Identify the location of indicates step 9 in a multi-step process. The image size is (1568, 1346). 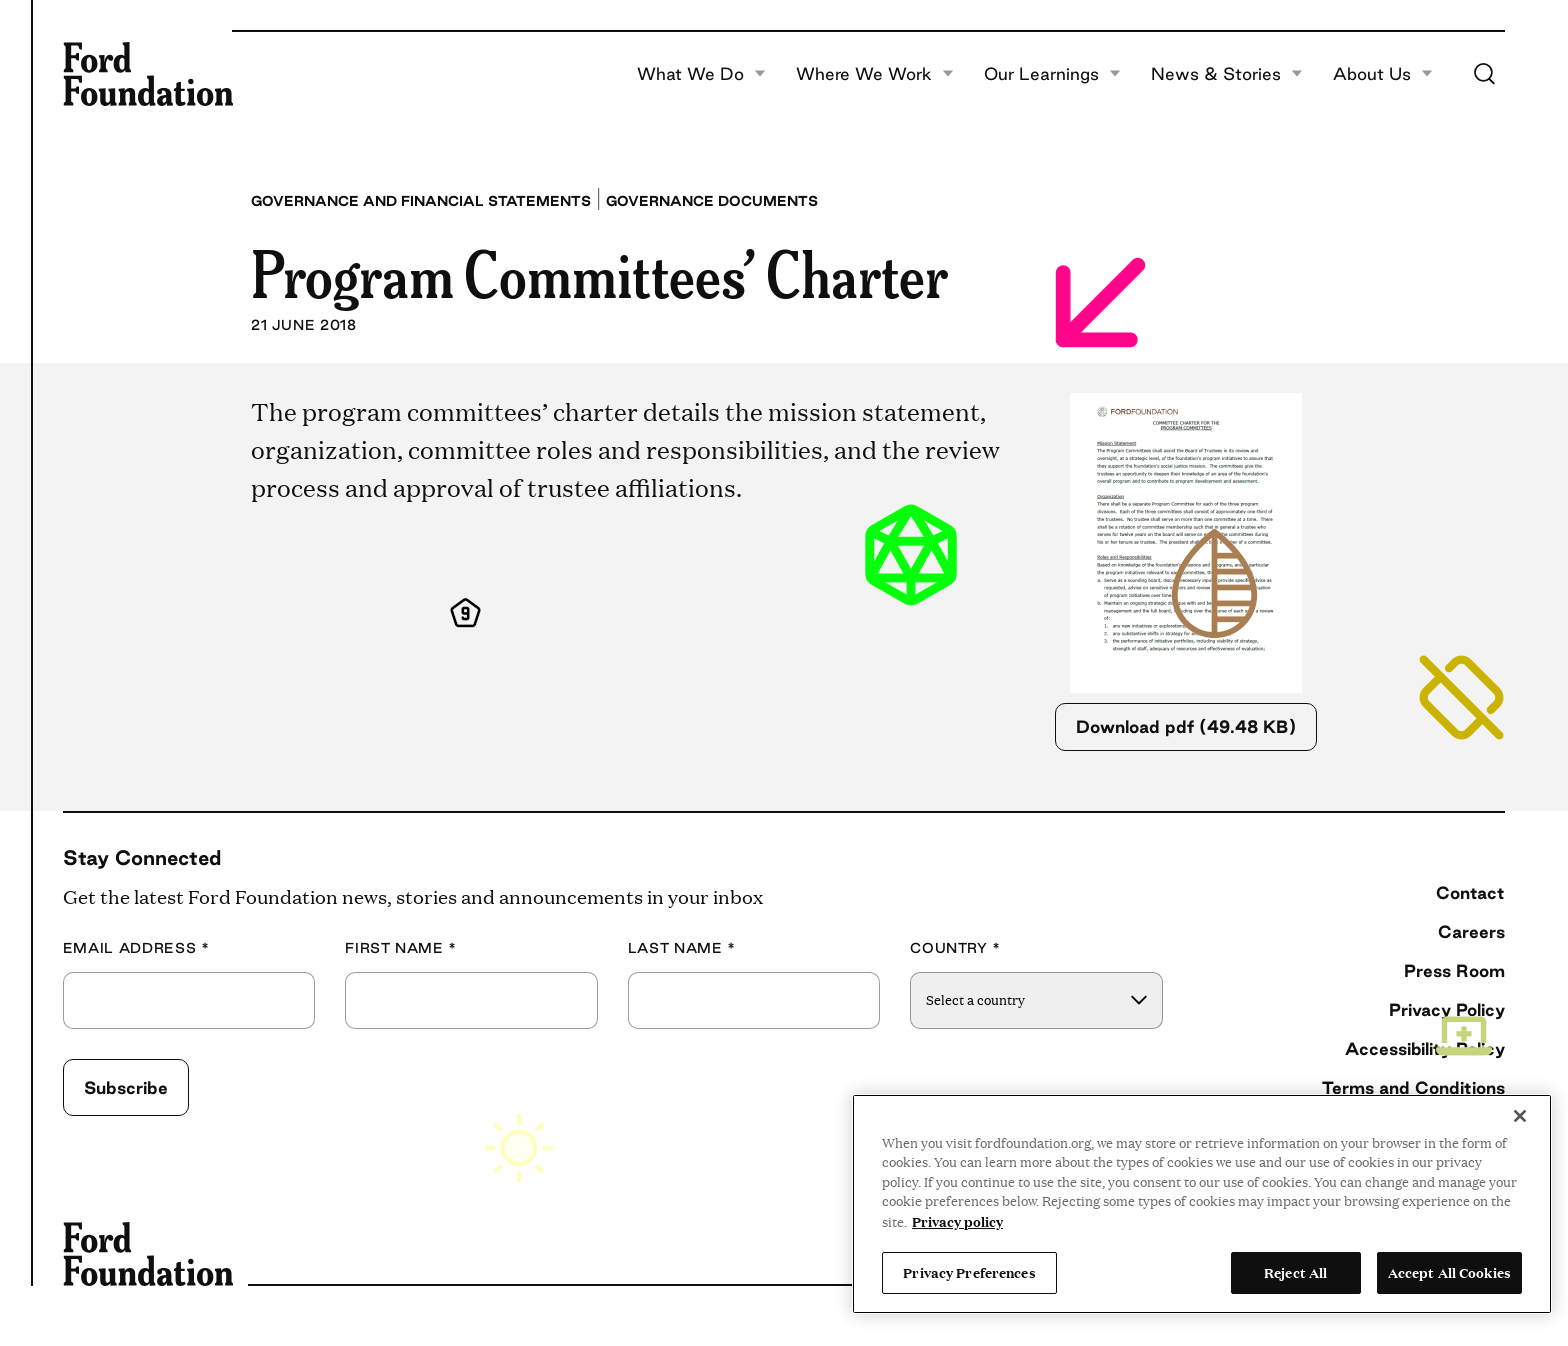
(465, 613).